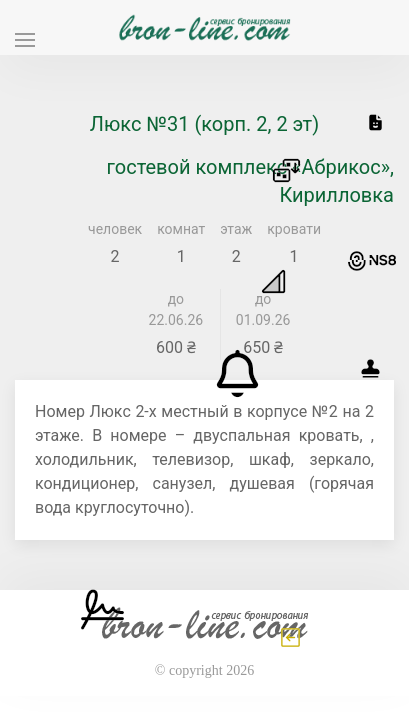  Describe the element at coordinates (372, 261) in the screenshot. I see `NS8 brand logo` at that location.